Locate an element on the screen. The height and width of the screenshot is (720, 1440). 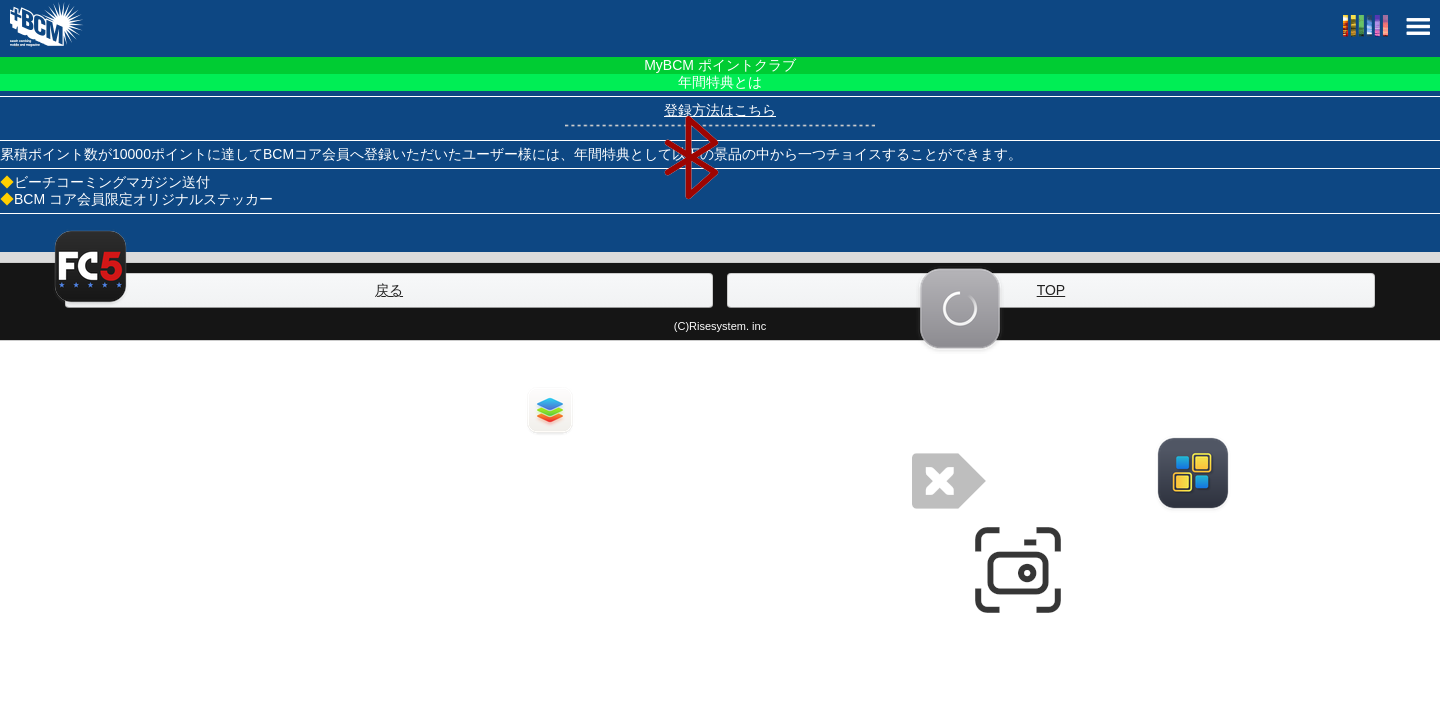
launch far cry 5 game is located at coordinates (90, 266).